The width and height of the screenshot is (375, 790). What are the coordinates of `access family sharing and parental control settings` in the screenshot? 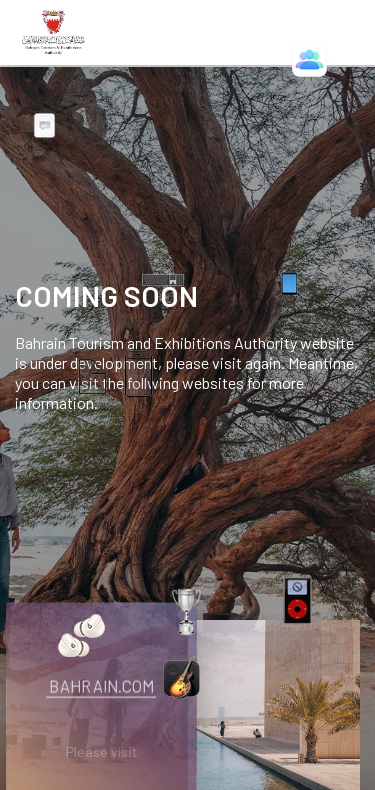 It's located at (309, 59).